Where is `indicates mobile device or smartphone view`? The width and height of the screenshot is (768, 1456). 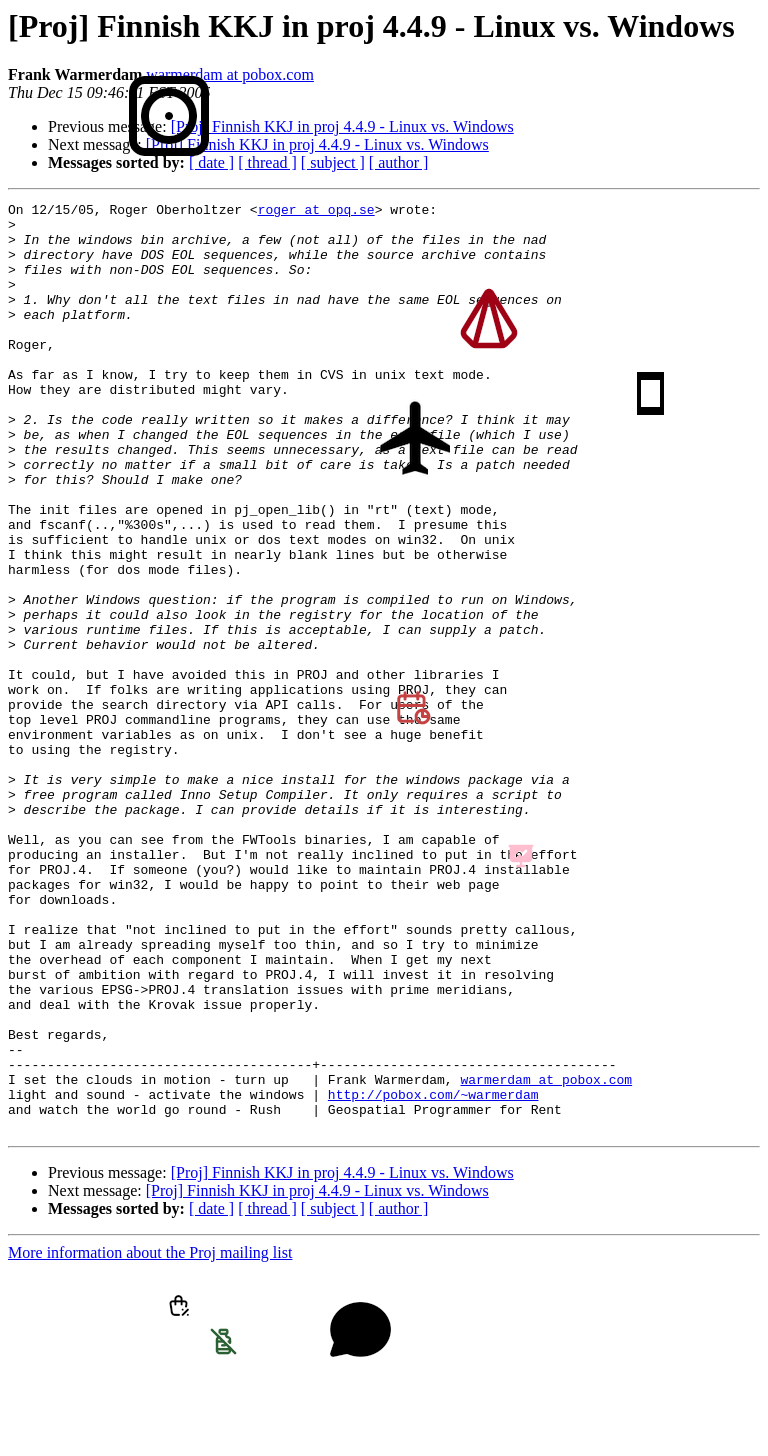
indicates mobile device or smartphone view is located at coordinates (650, 393).